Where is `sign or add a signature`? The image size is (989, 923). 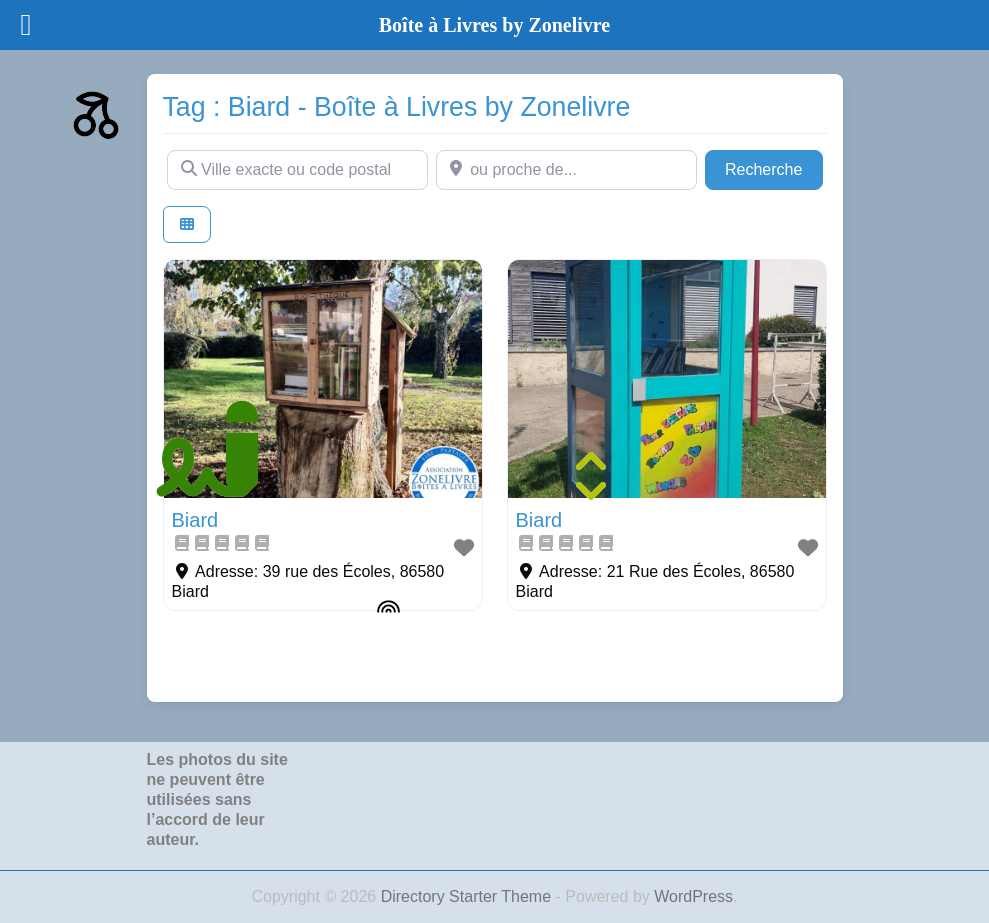
sign or add a signature is located at coordinates (210, 454).